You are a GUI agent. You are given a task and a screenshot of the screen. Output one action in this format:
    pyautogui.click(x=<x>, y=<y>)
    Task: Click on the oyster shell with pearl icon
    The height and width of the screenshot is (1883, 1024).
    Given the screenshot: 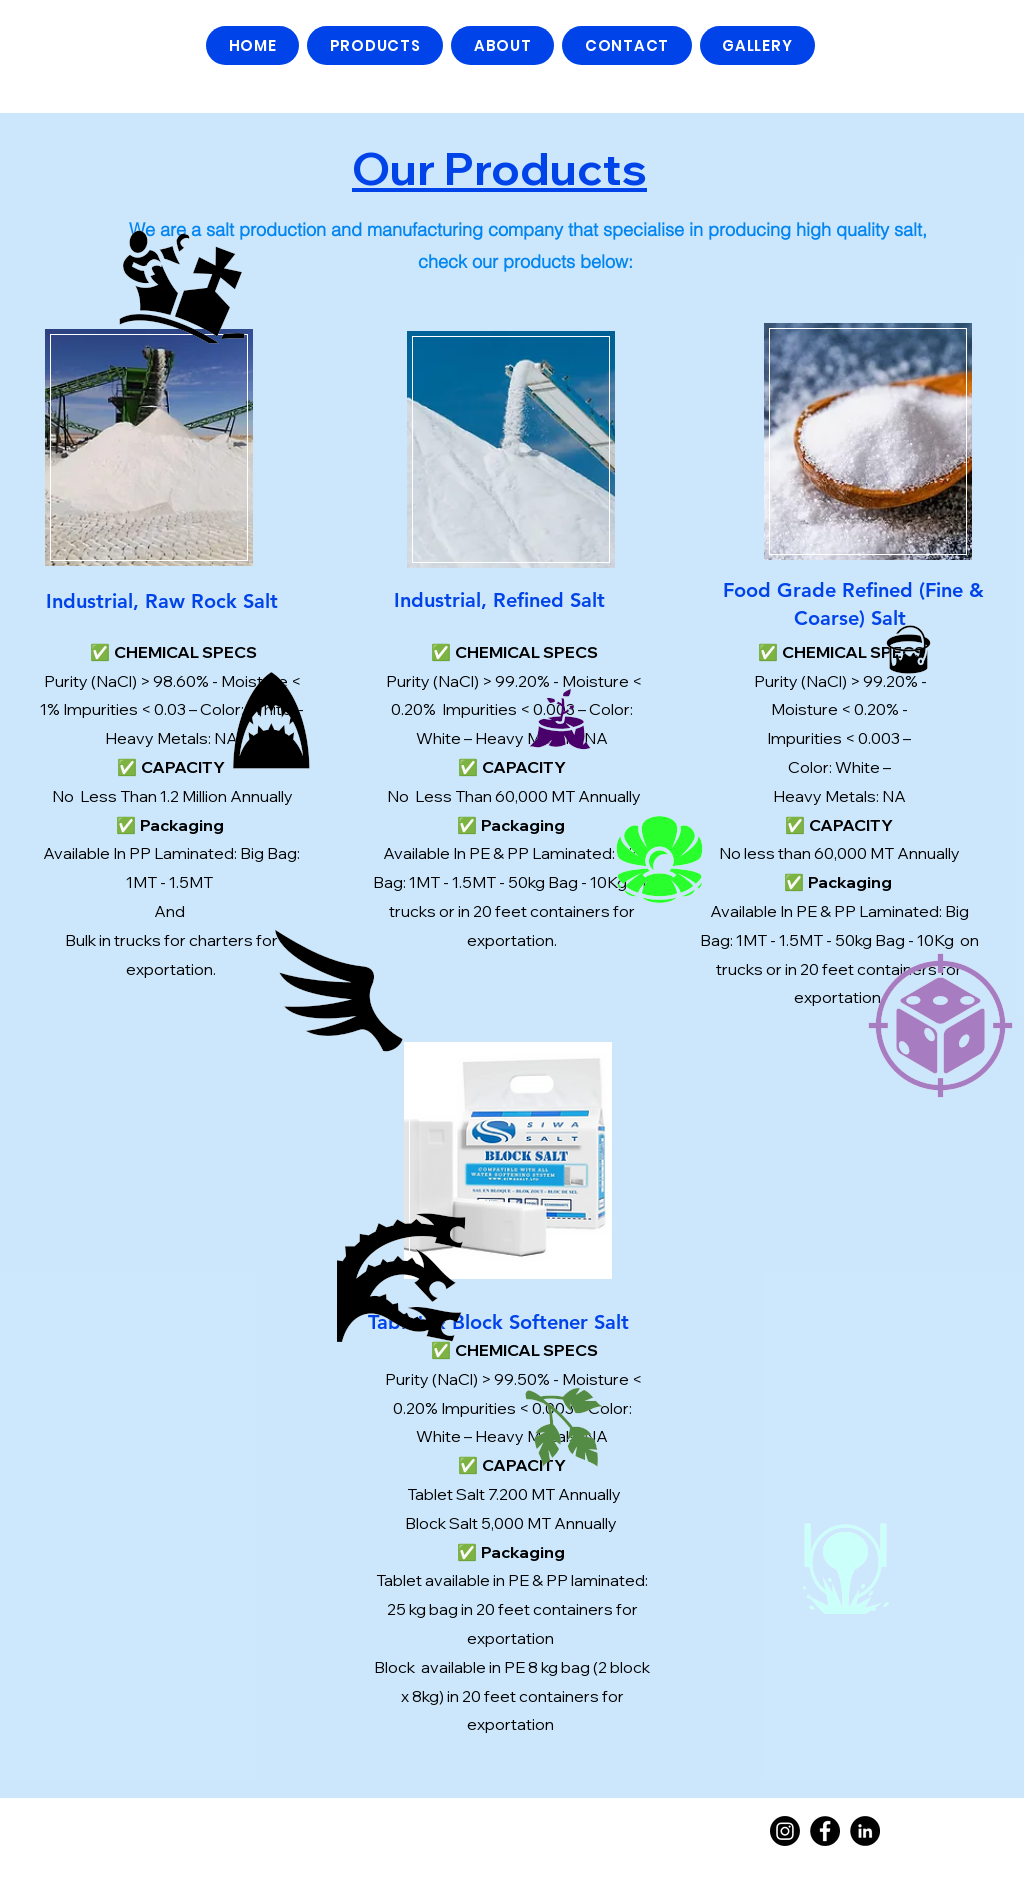 What is the action you would take?
    pyautogui.click(x=659, y=859)
    